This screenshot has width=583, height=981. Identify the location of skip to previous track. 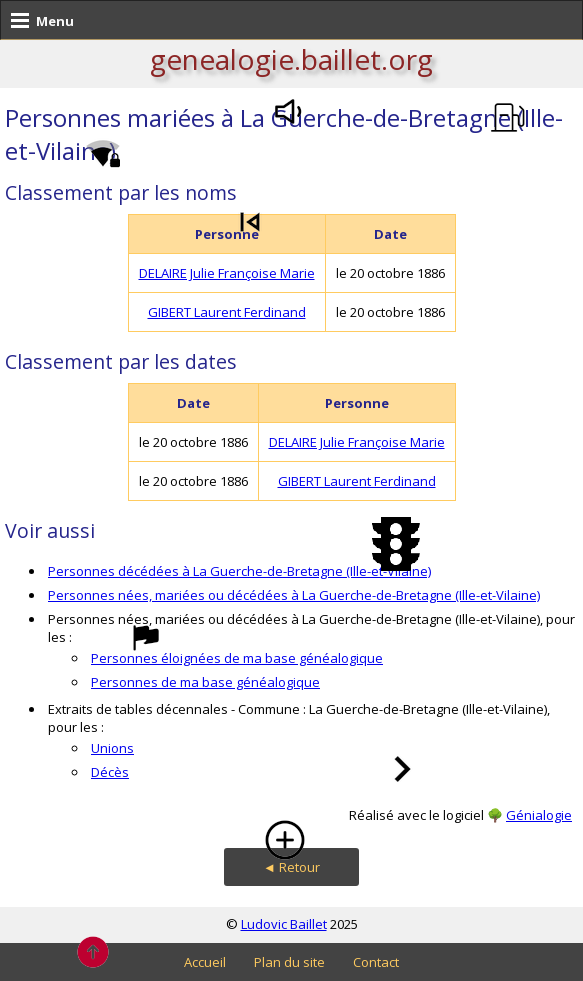
(250, 222).